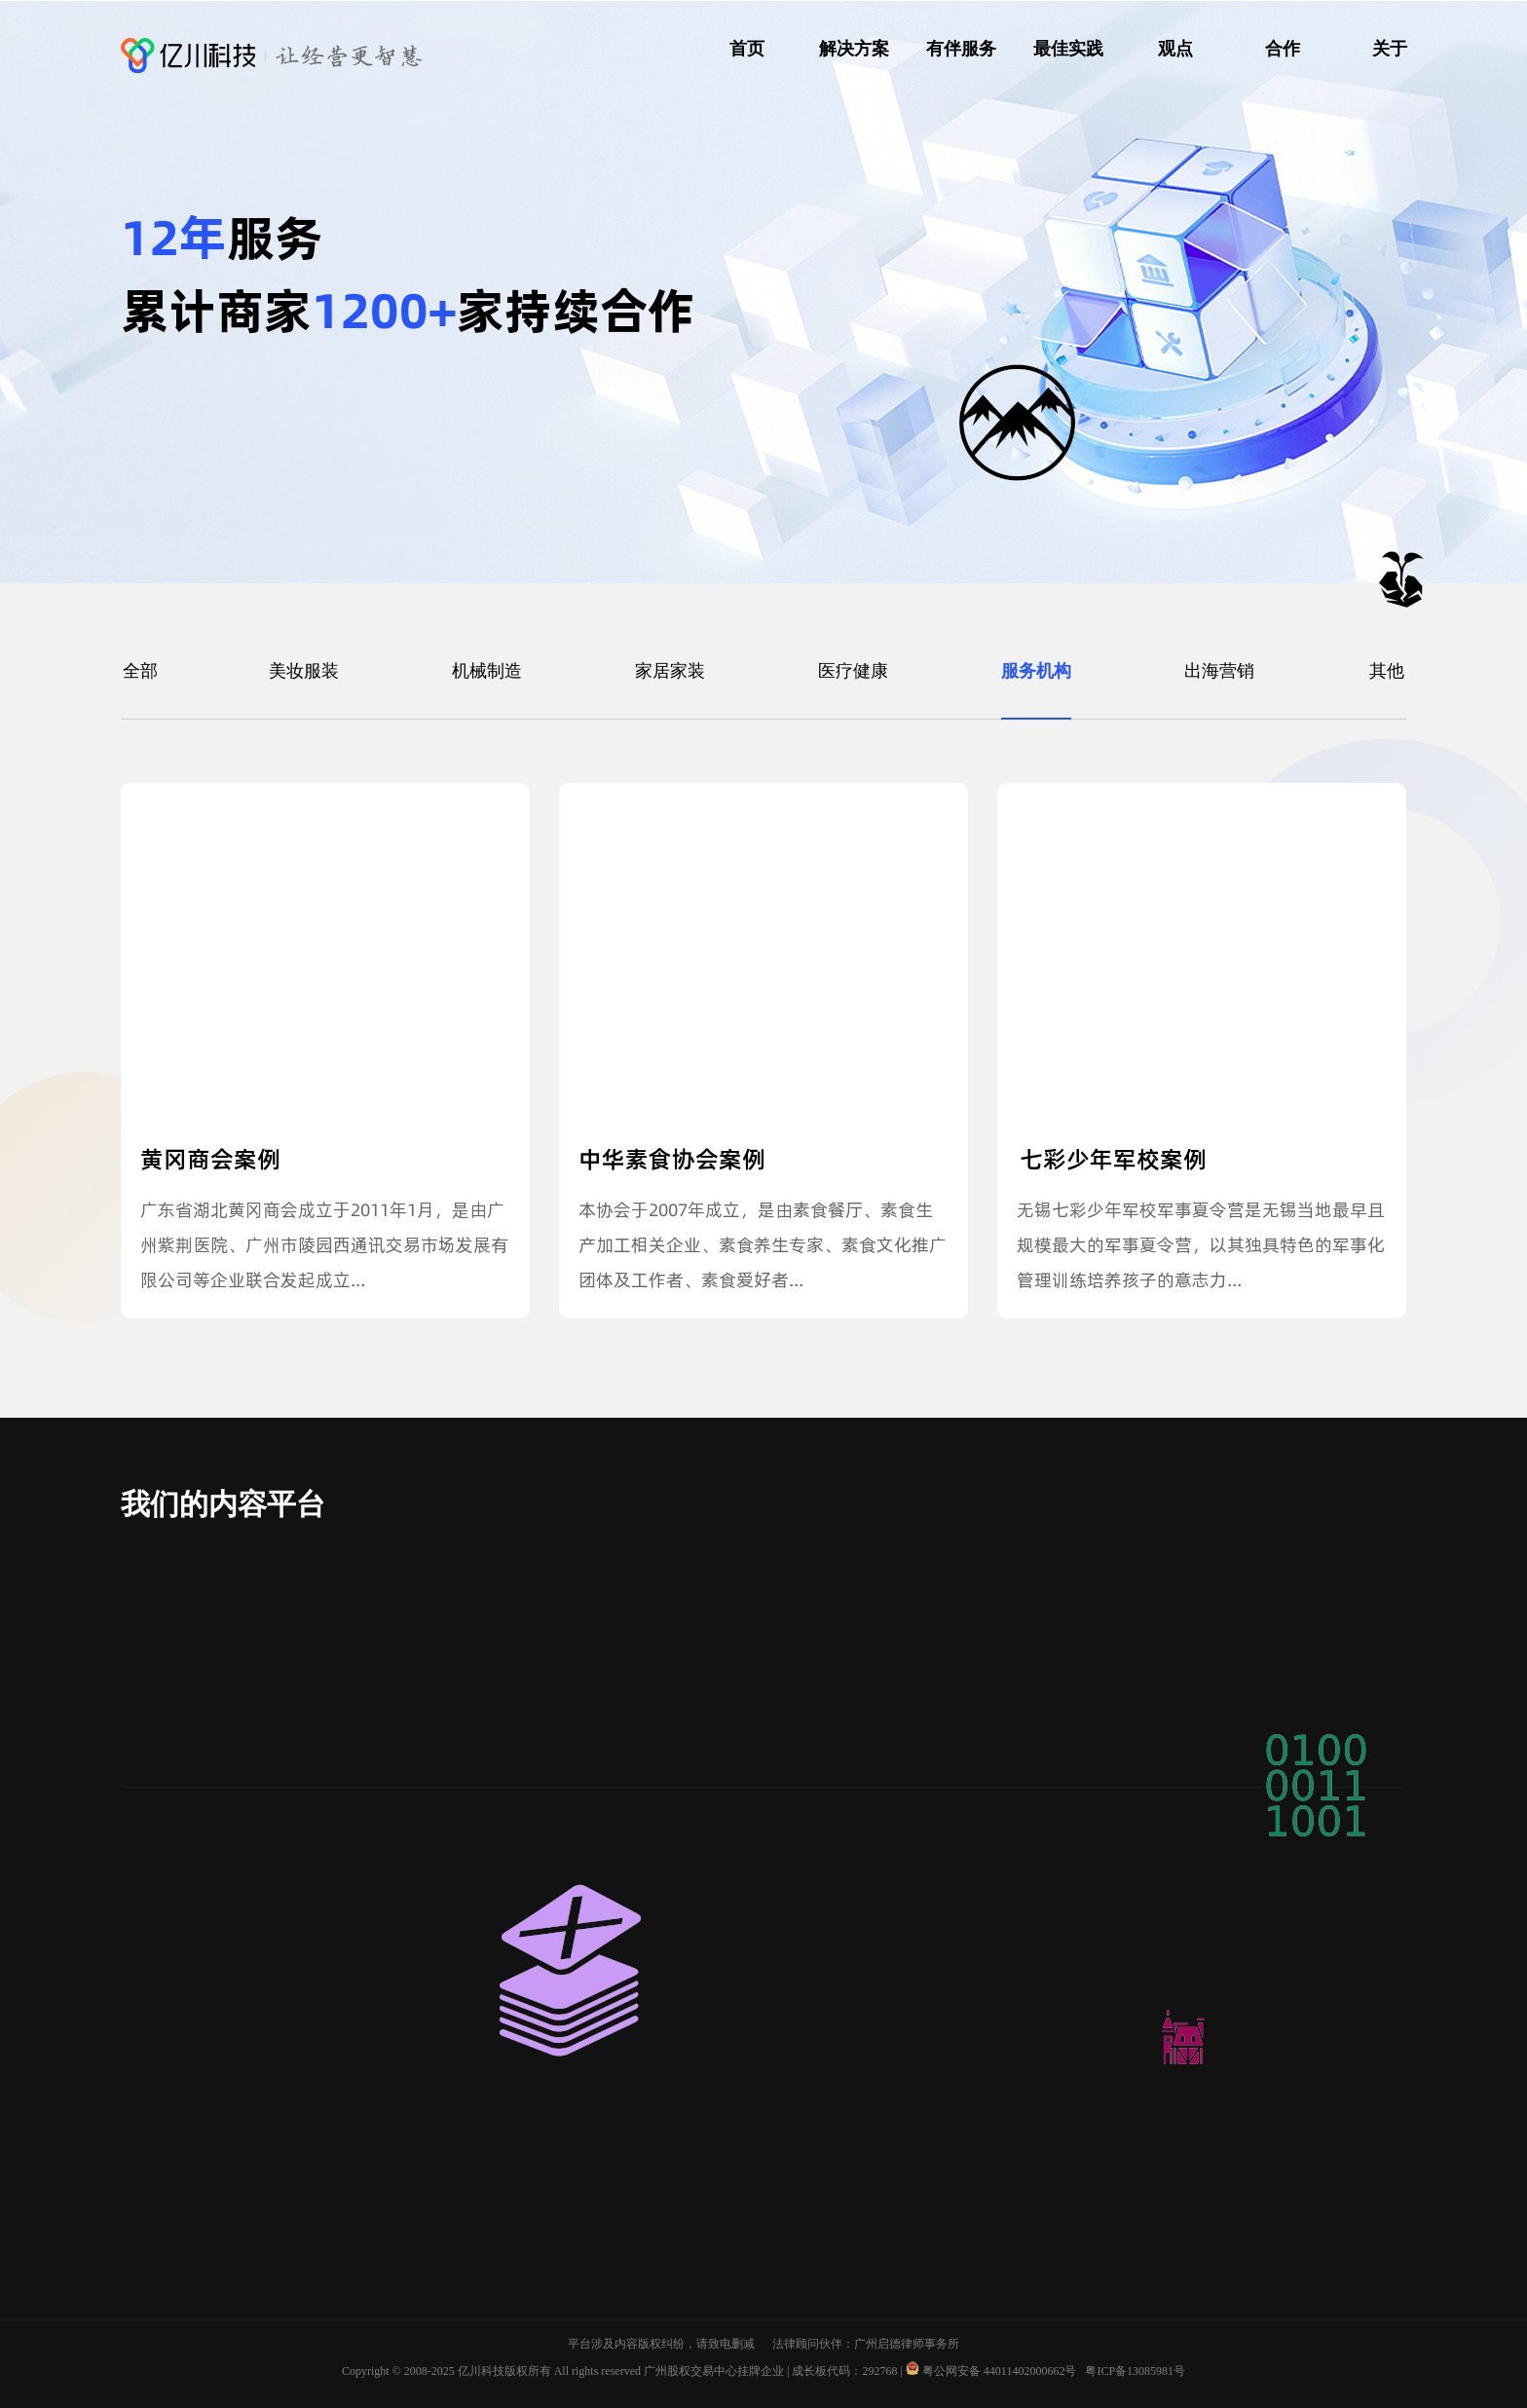  I want to click on access the village or town area, so click(1183, 2037).